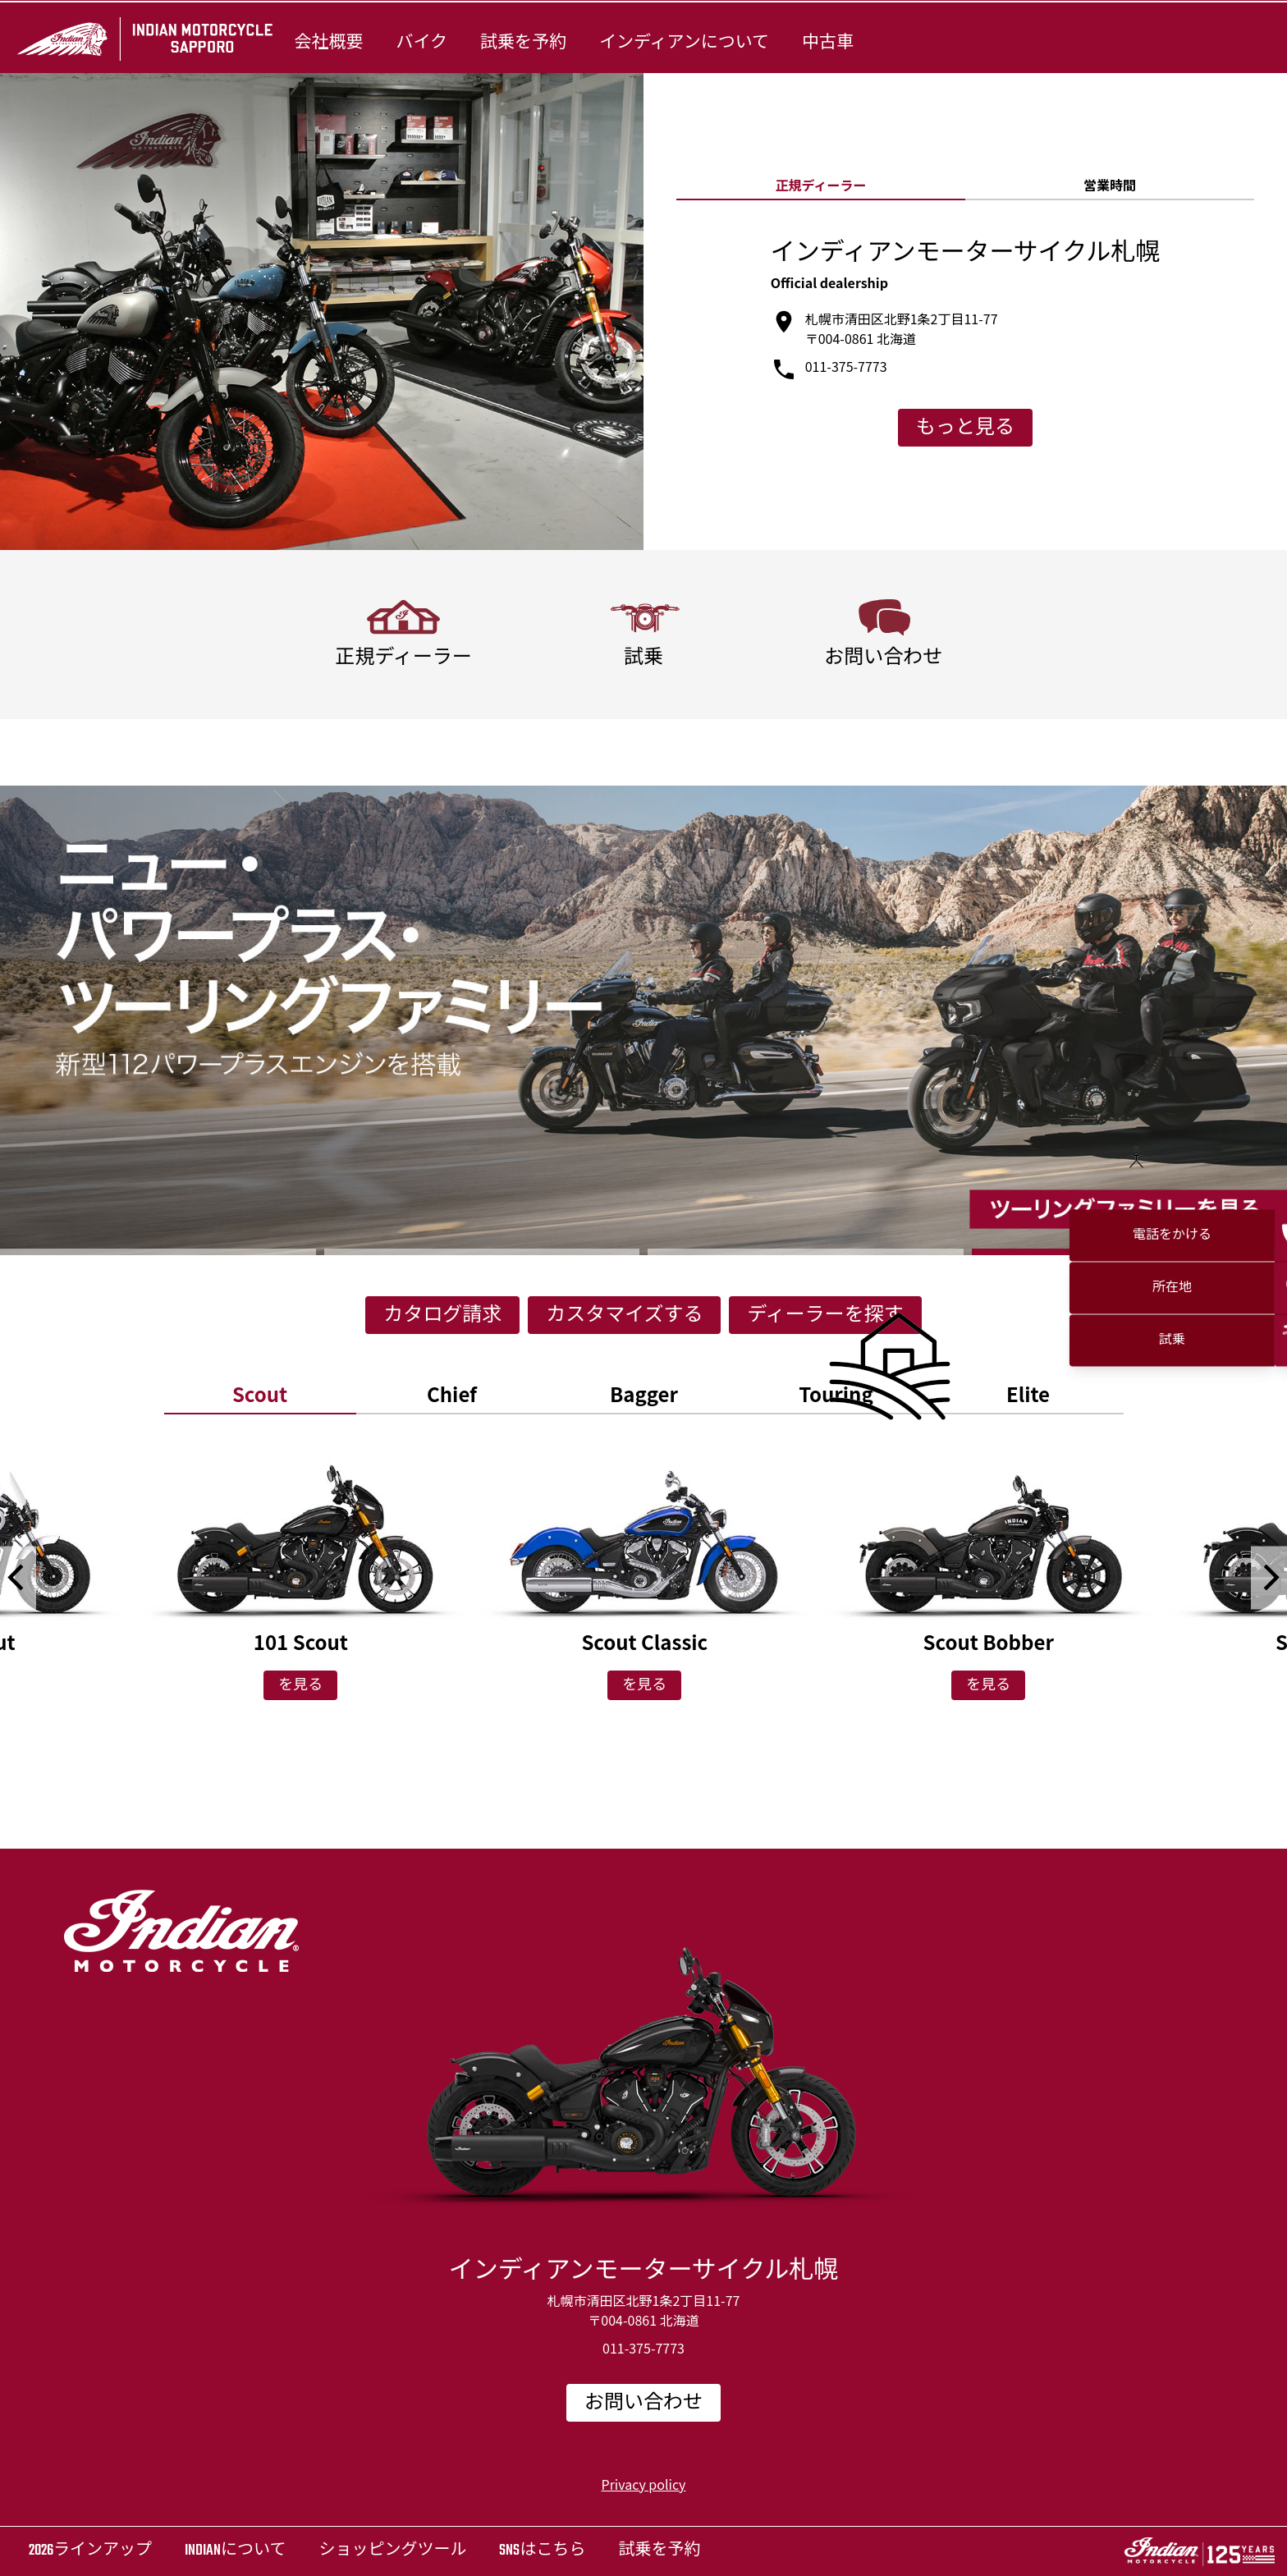 This screenshot has height=2576, width=1287. I want to click on access farm or agricultural features, so click(890, 1368).